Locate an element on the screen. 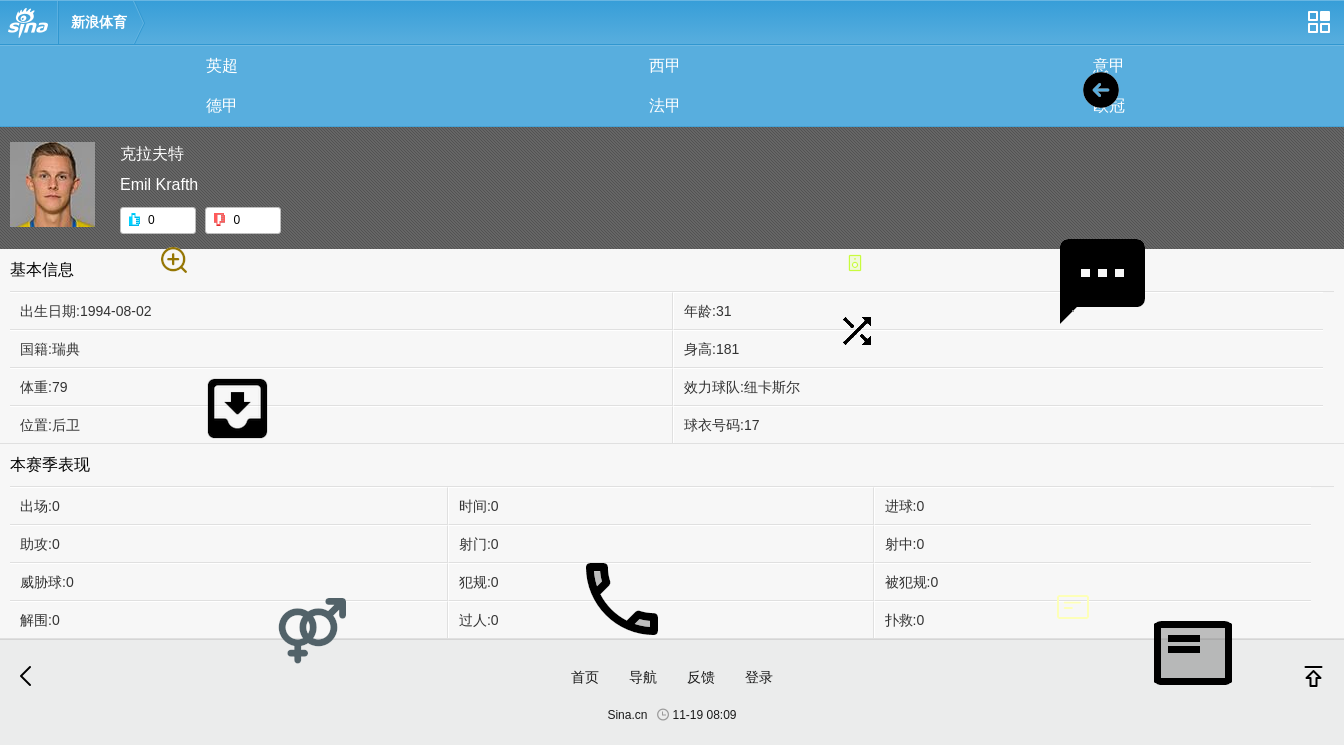  adjust speaker or audio output settings is located at coordinates (855, 263).